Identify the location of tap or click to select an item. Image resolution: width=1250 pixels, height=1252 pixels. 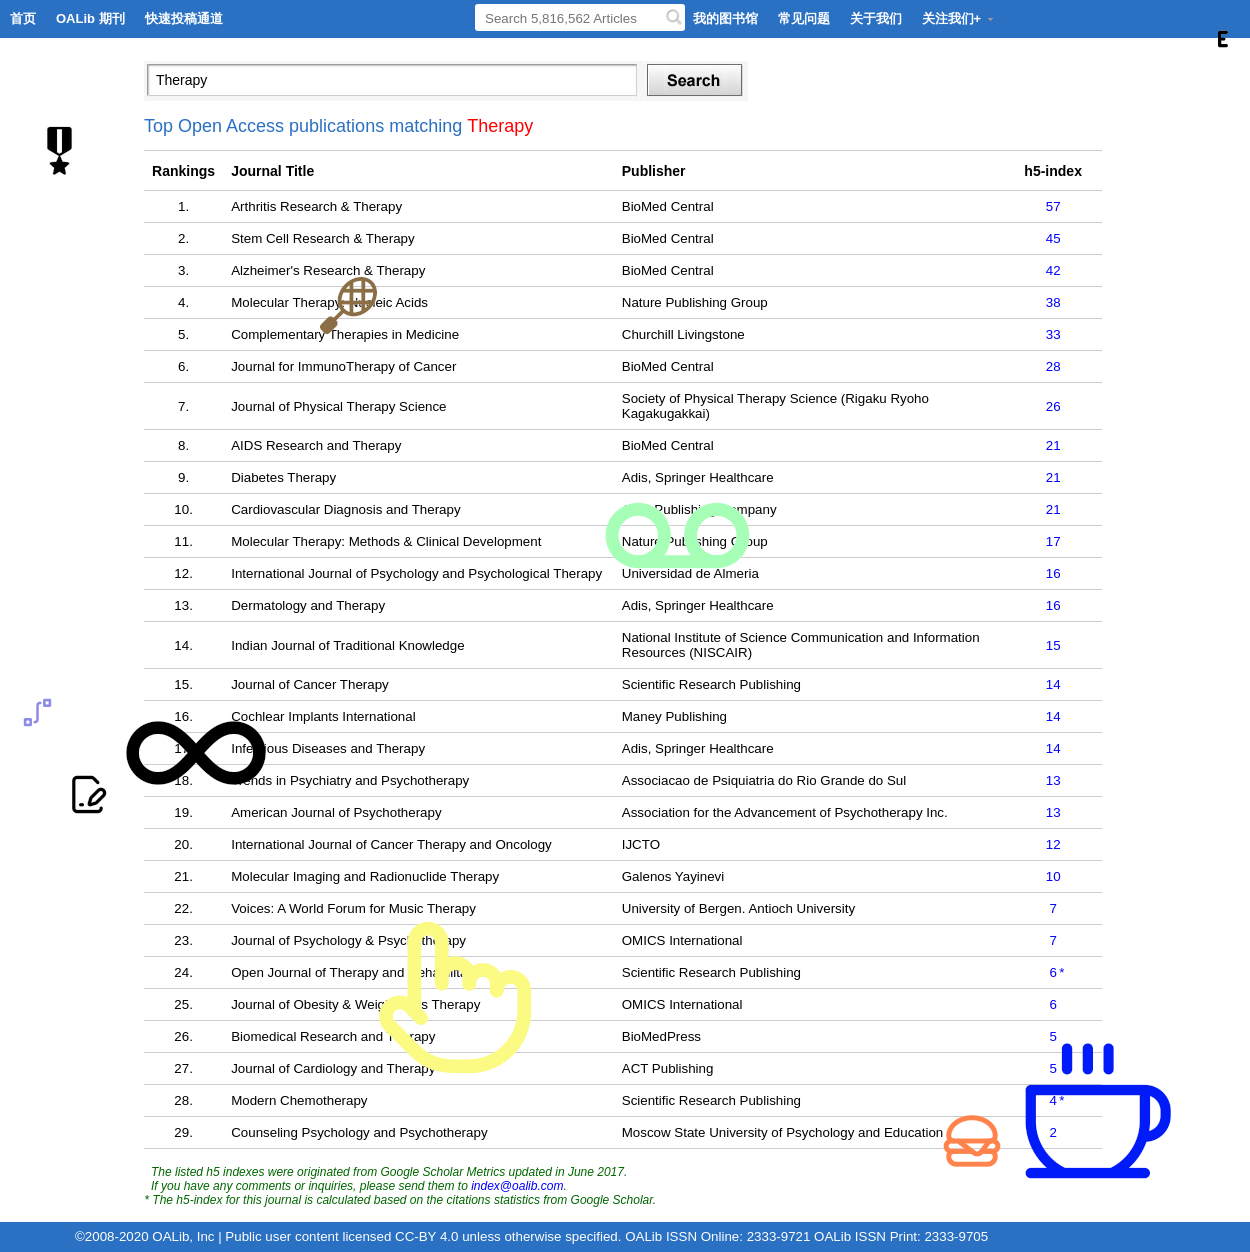
(455, 997).